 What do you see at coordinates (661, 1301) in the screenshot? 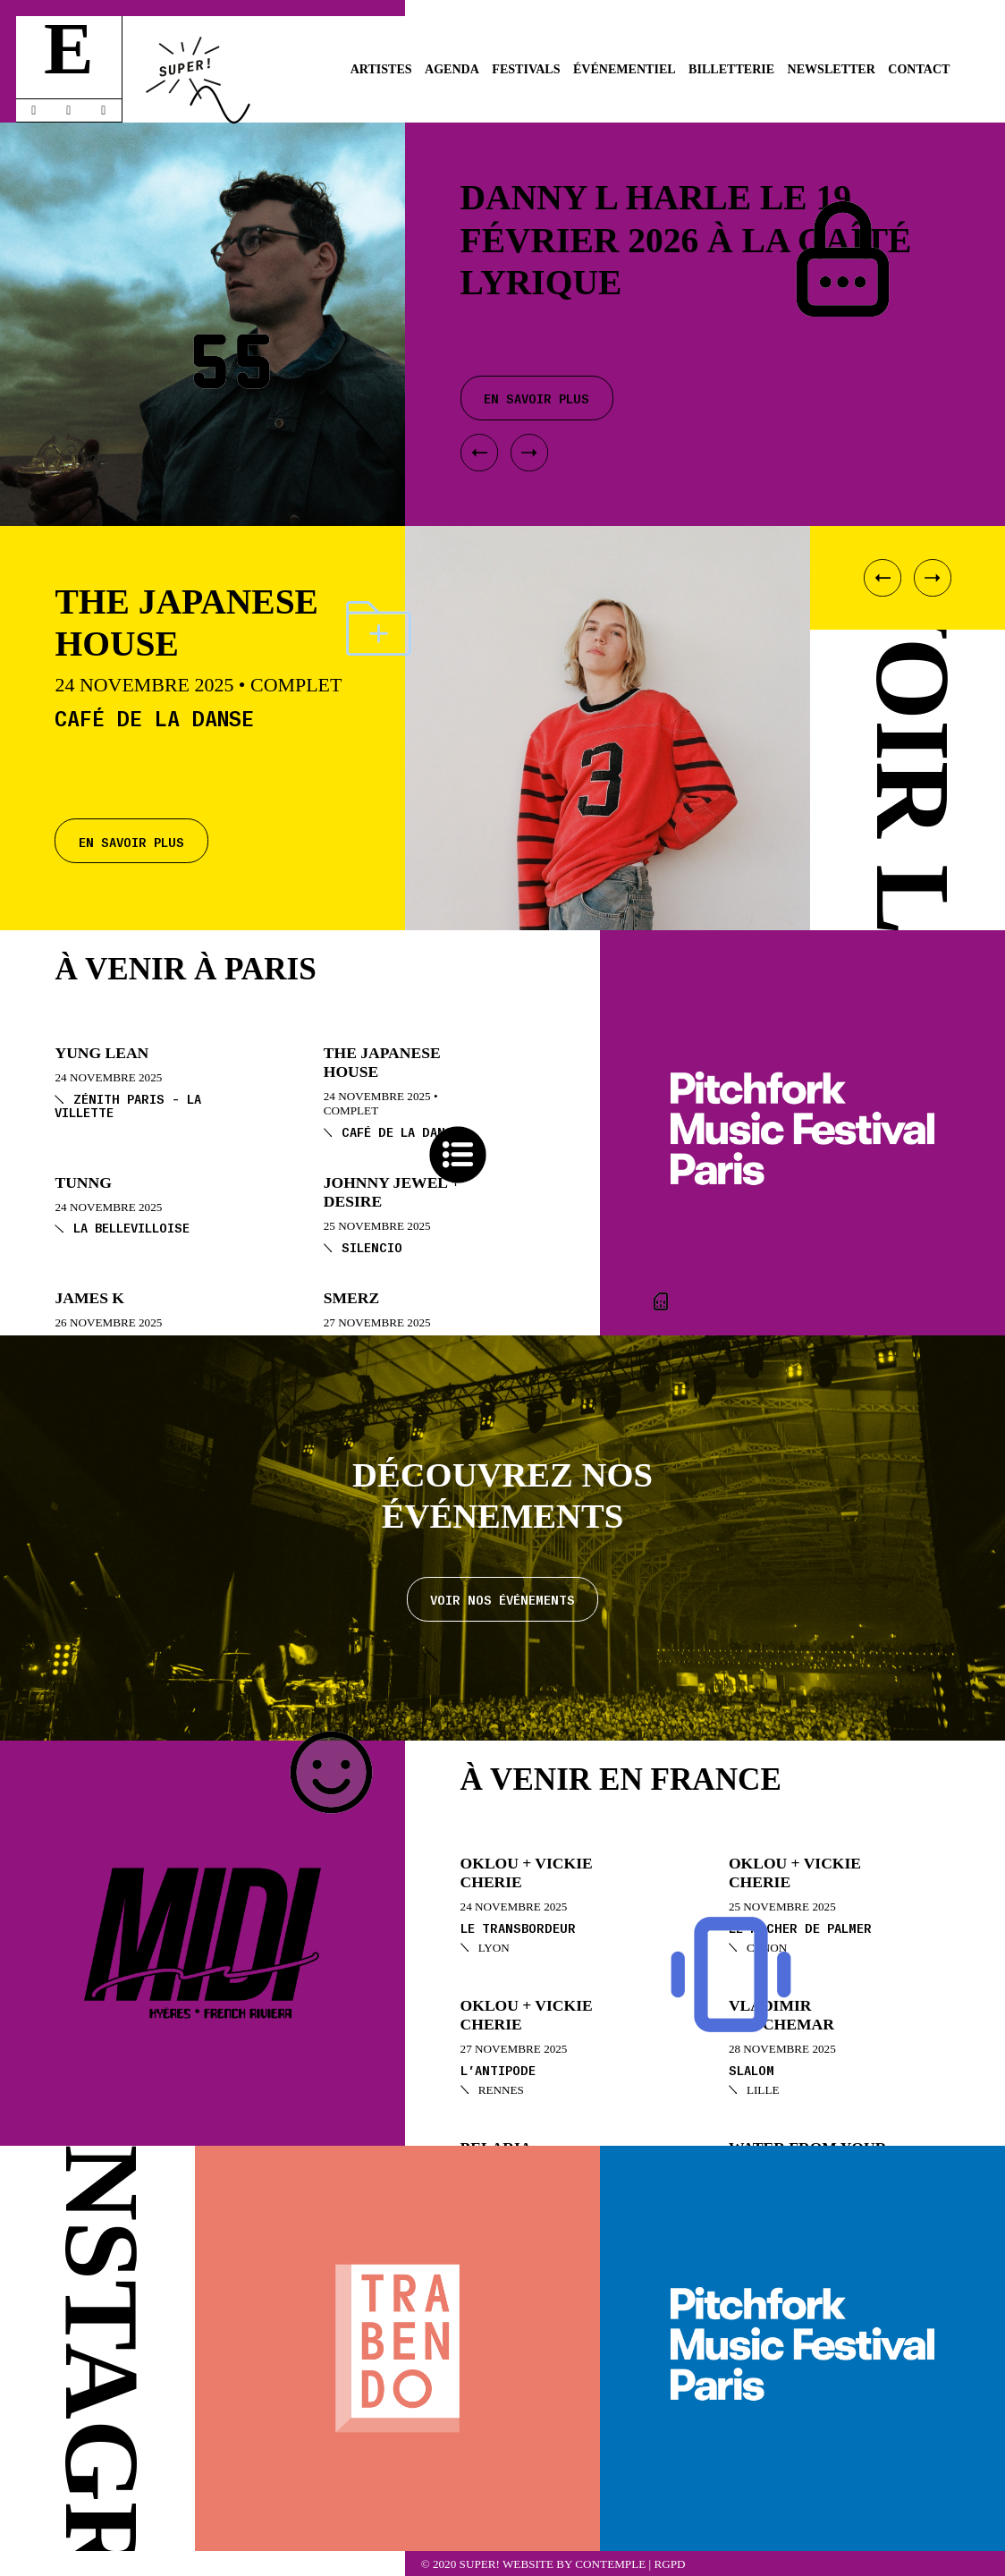
I see `manage sim card settings` at bounding box center [661, 1301].